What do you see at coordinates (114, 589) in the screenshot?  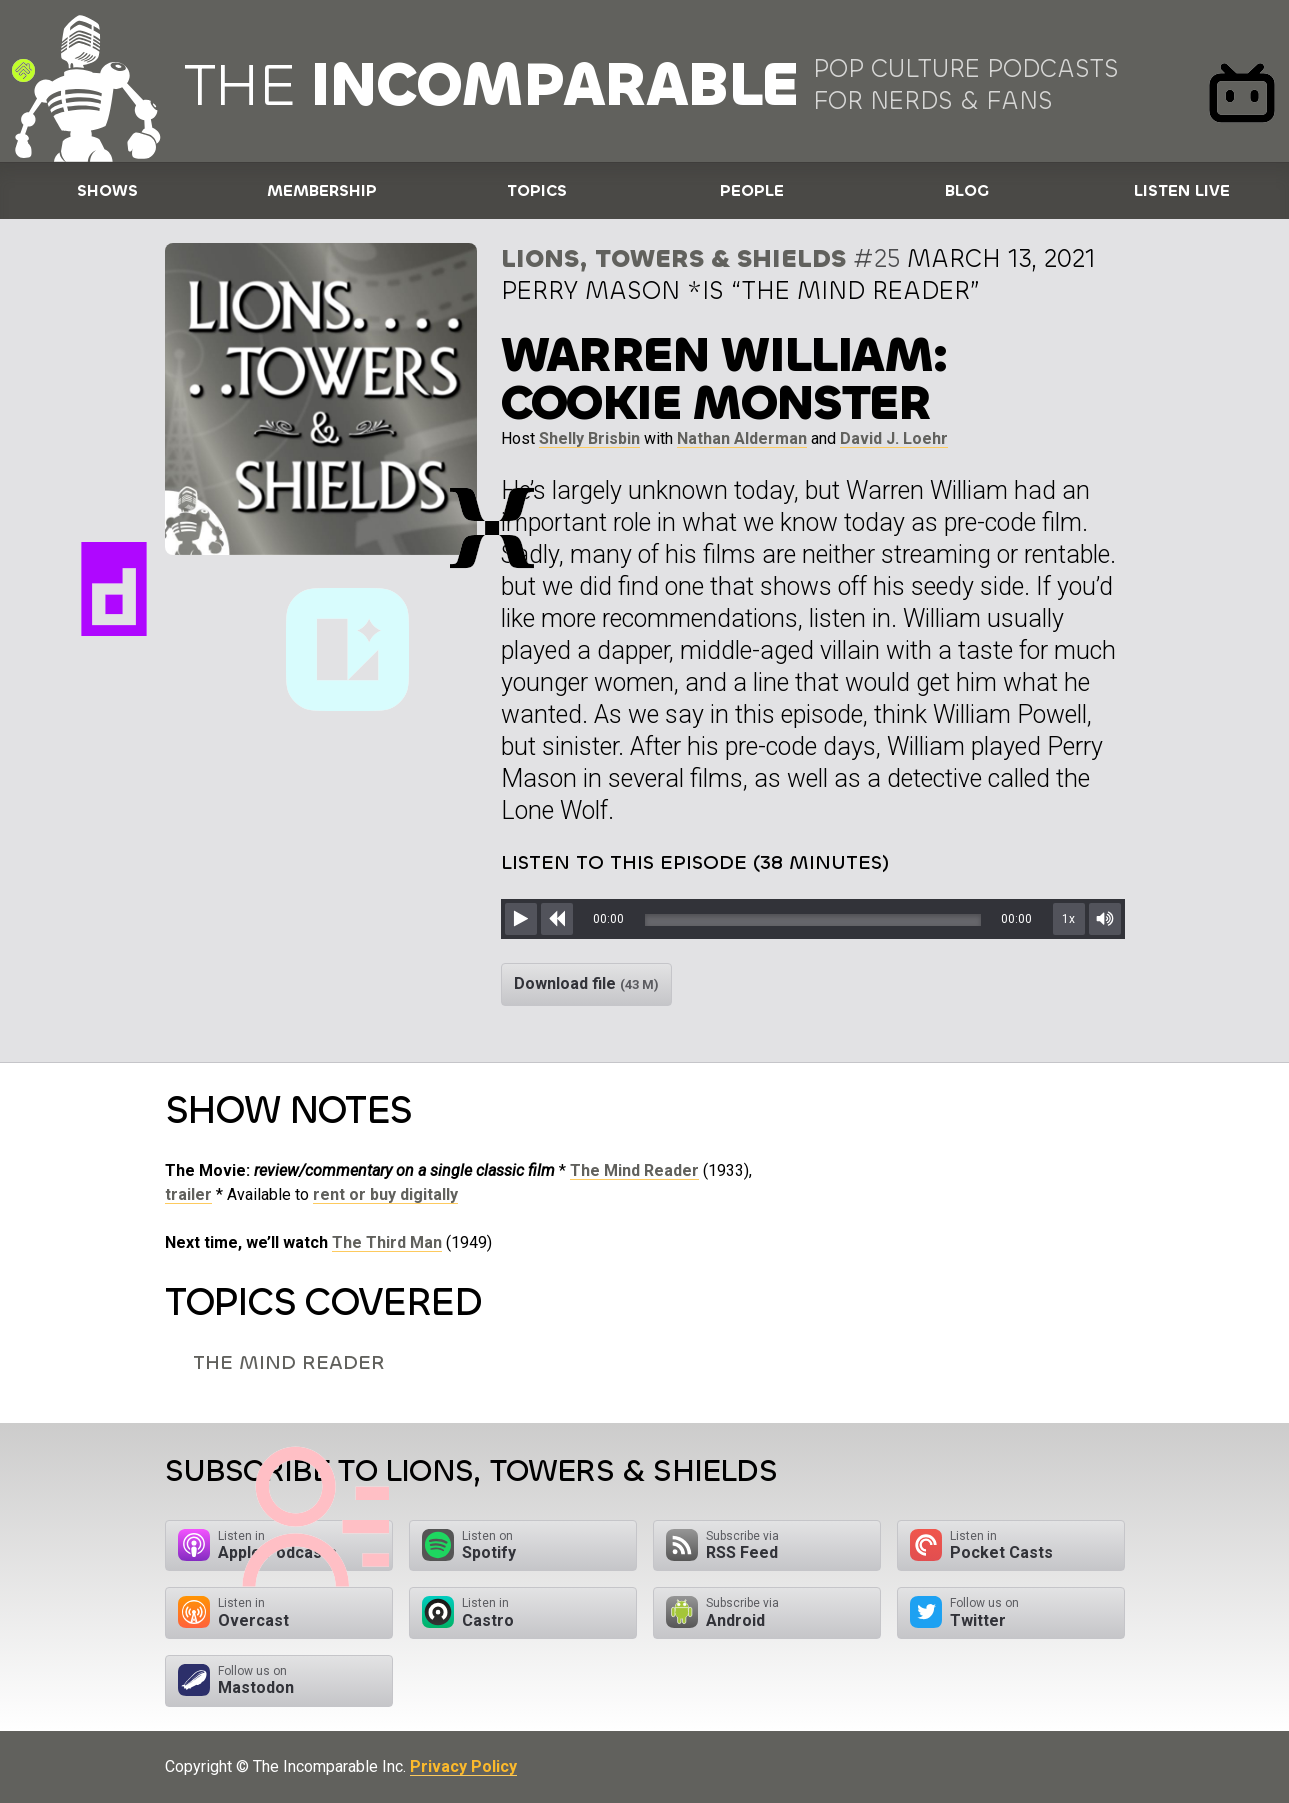 I see `containerd container runtime logo` at bounding box center [114, 589].